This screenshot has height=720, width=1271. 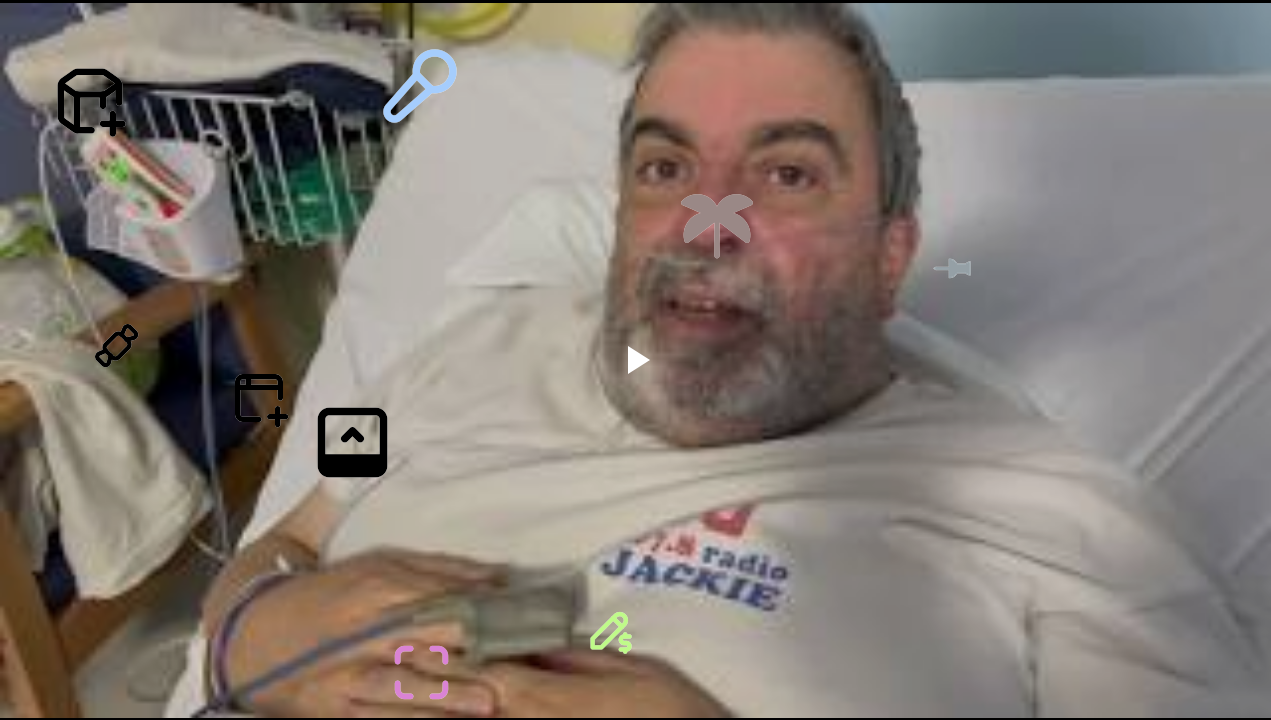 I want to click on edit pricing or cost information, so click(x=610, y=630).